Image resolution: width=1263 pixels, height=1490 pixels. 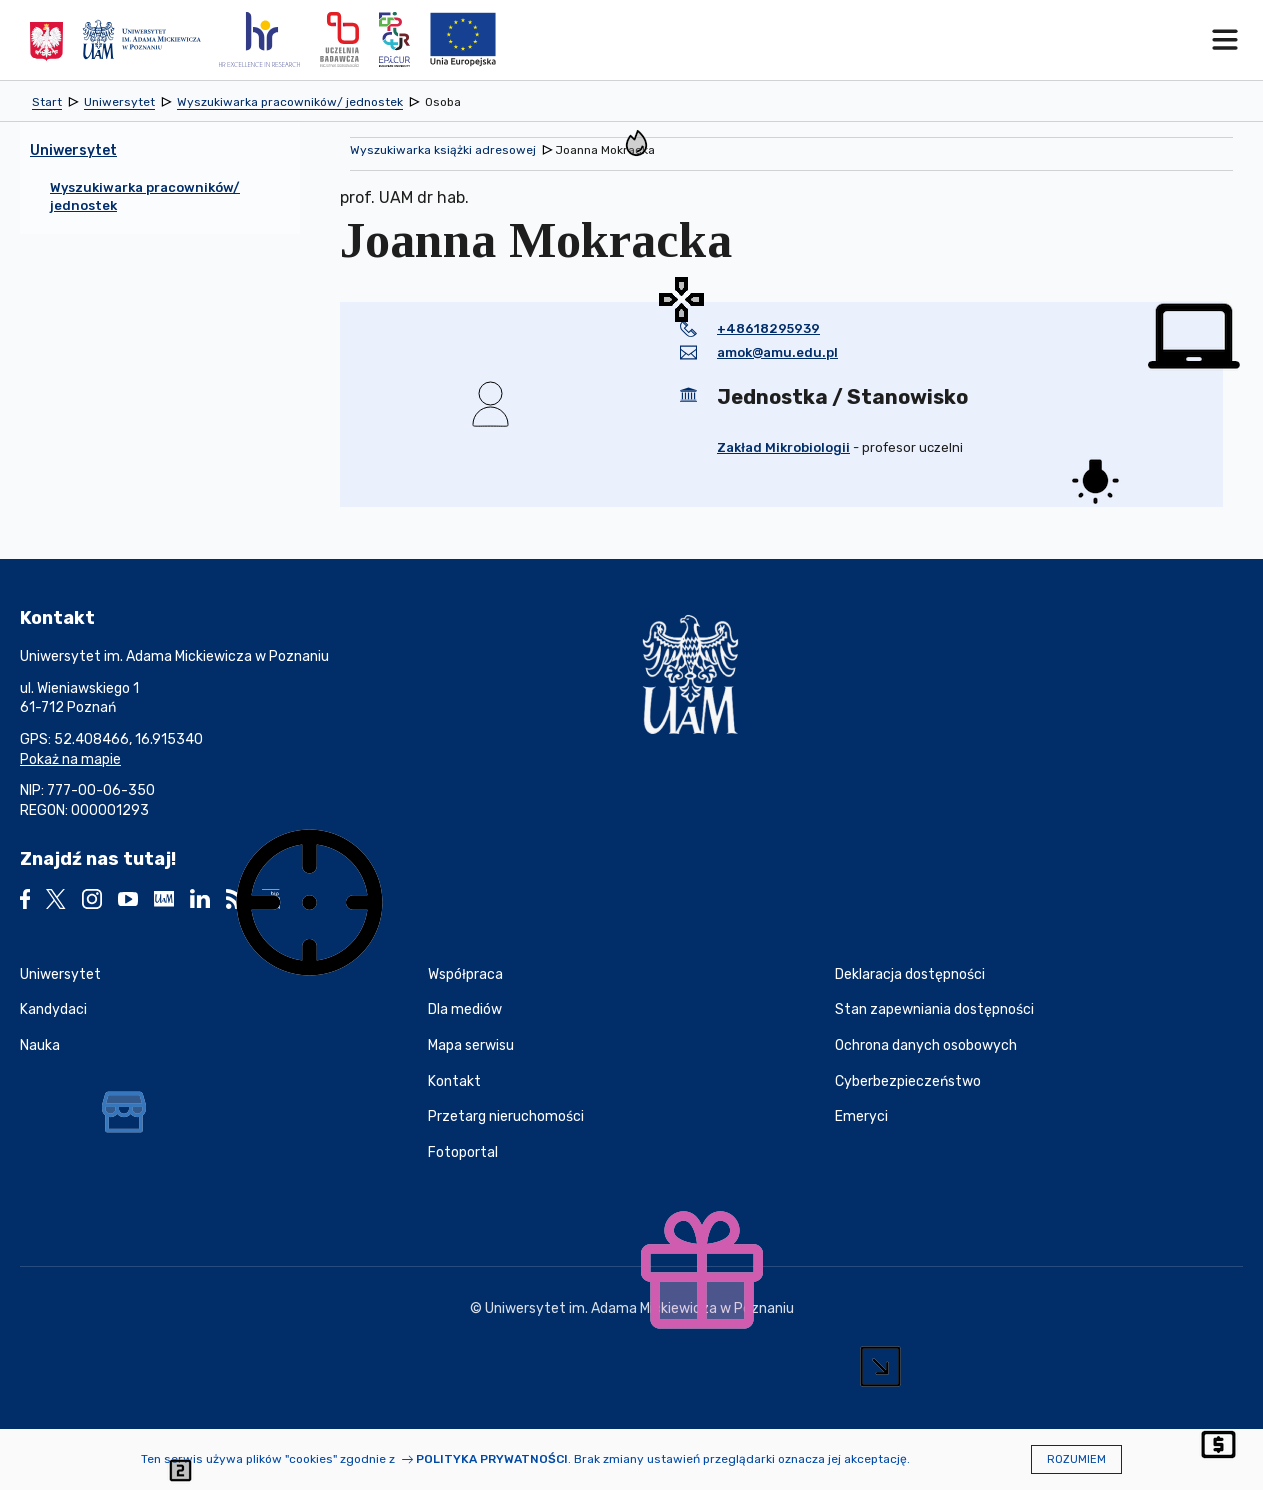 What do you see at coordinates (124, 1112) in the screenshot?
I see `access the online store or marketplace` at bounding box center [124, 1112].